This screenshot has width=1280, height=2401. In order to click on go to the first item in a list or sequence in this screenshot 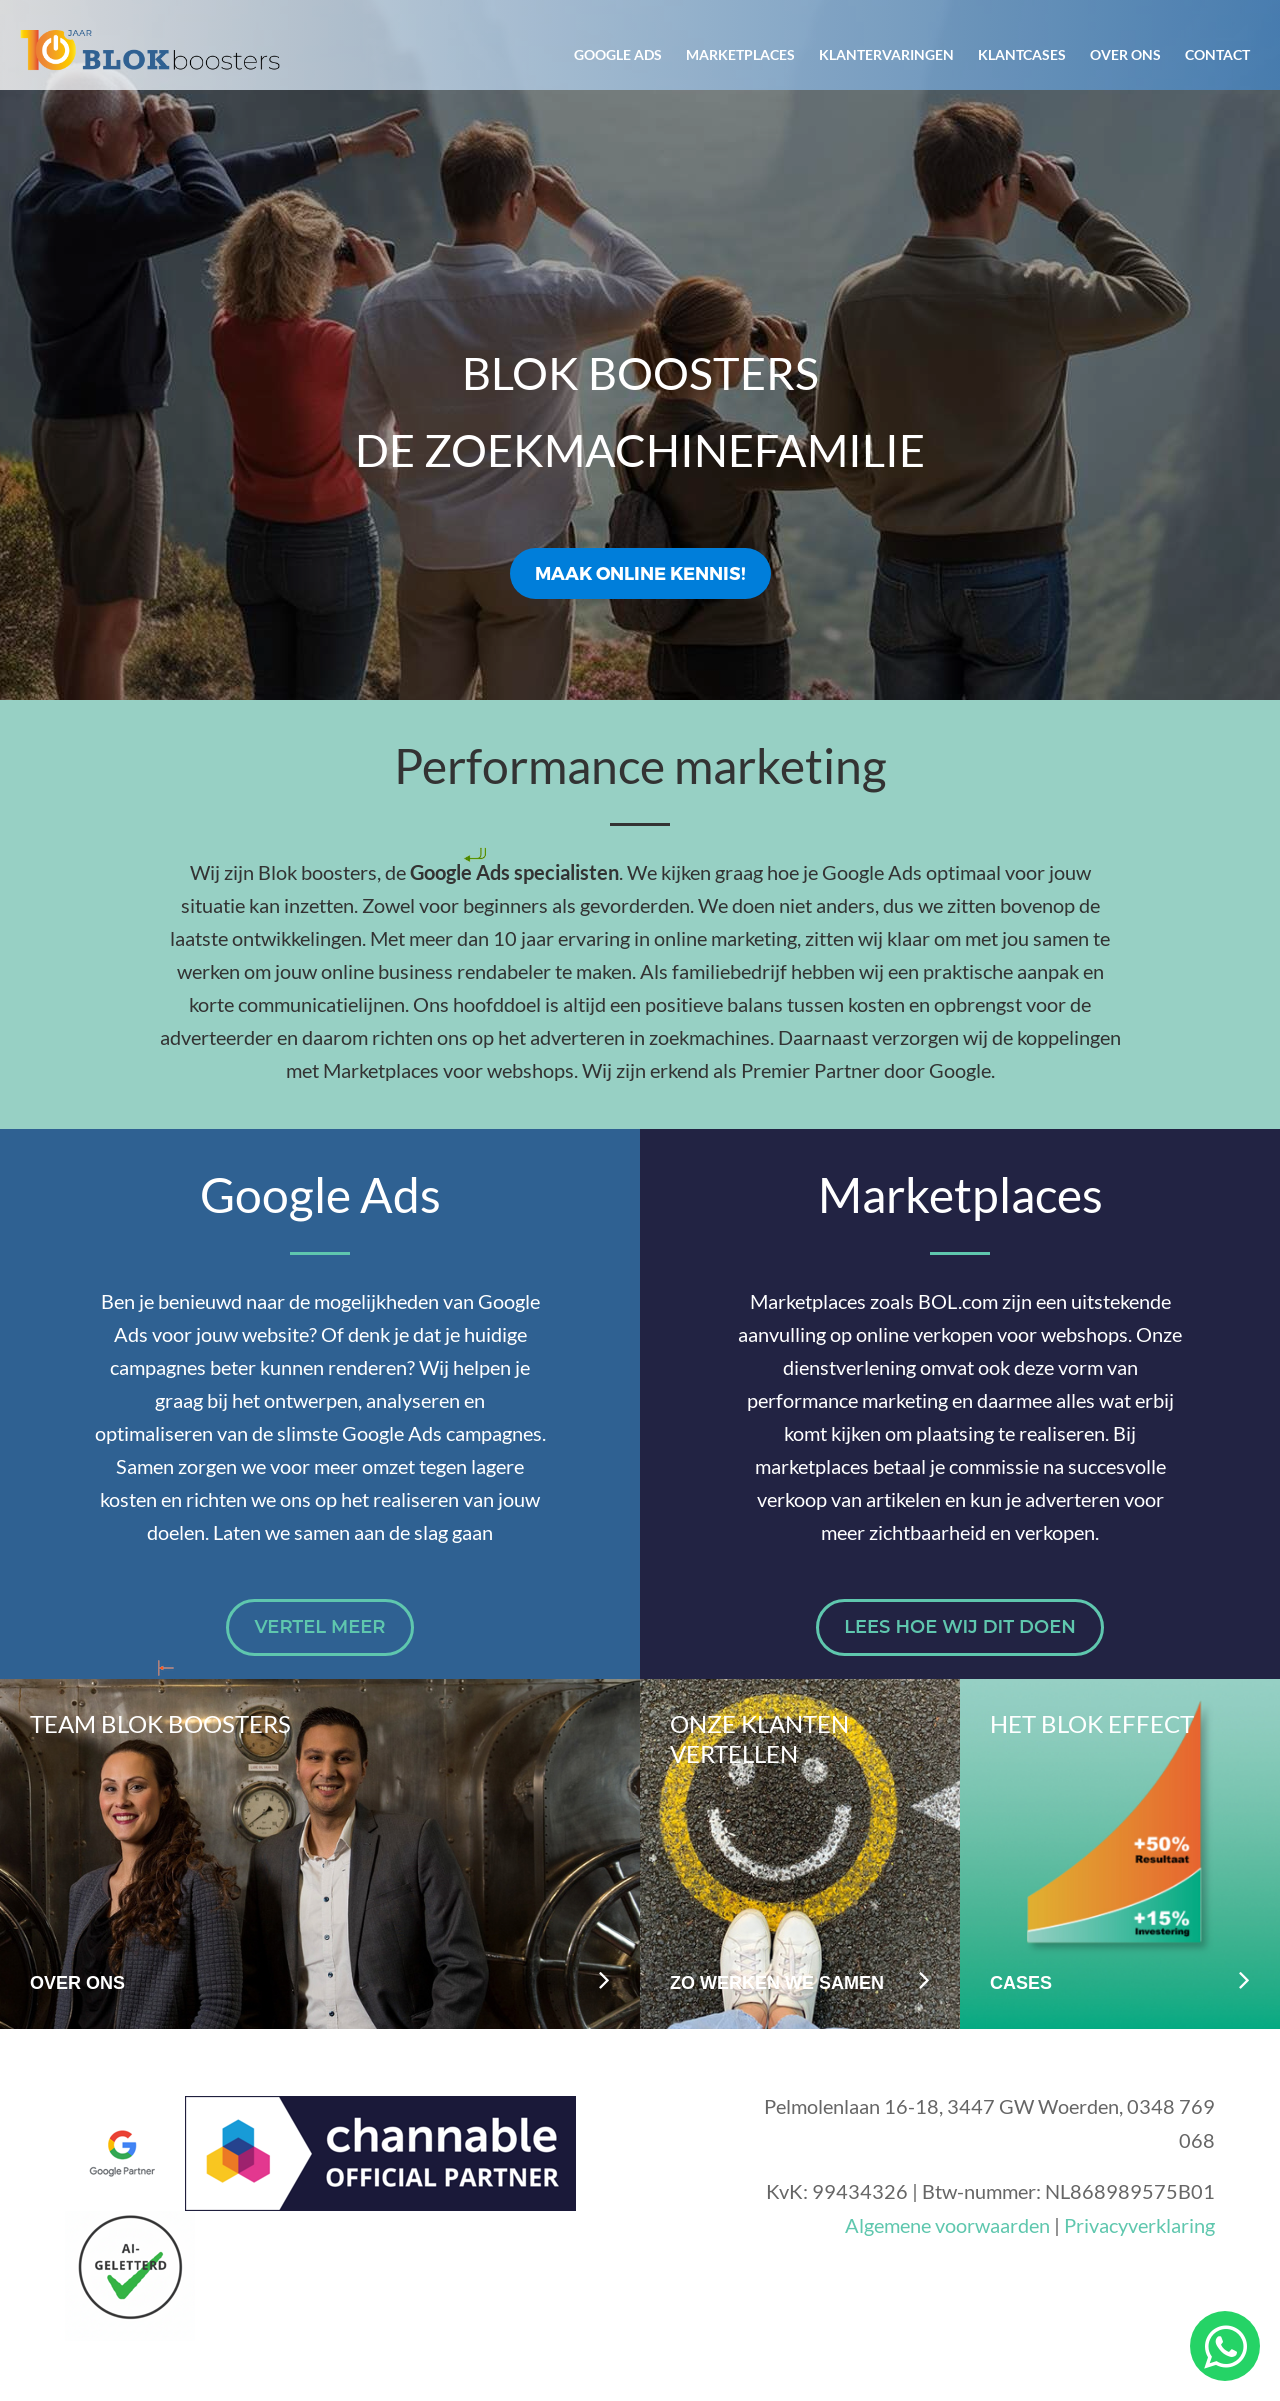, I will do `click(166, 1668)`.